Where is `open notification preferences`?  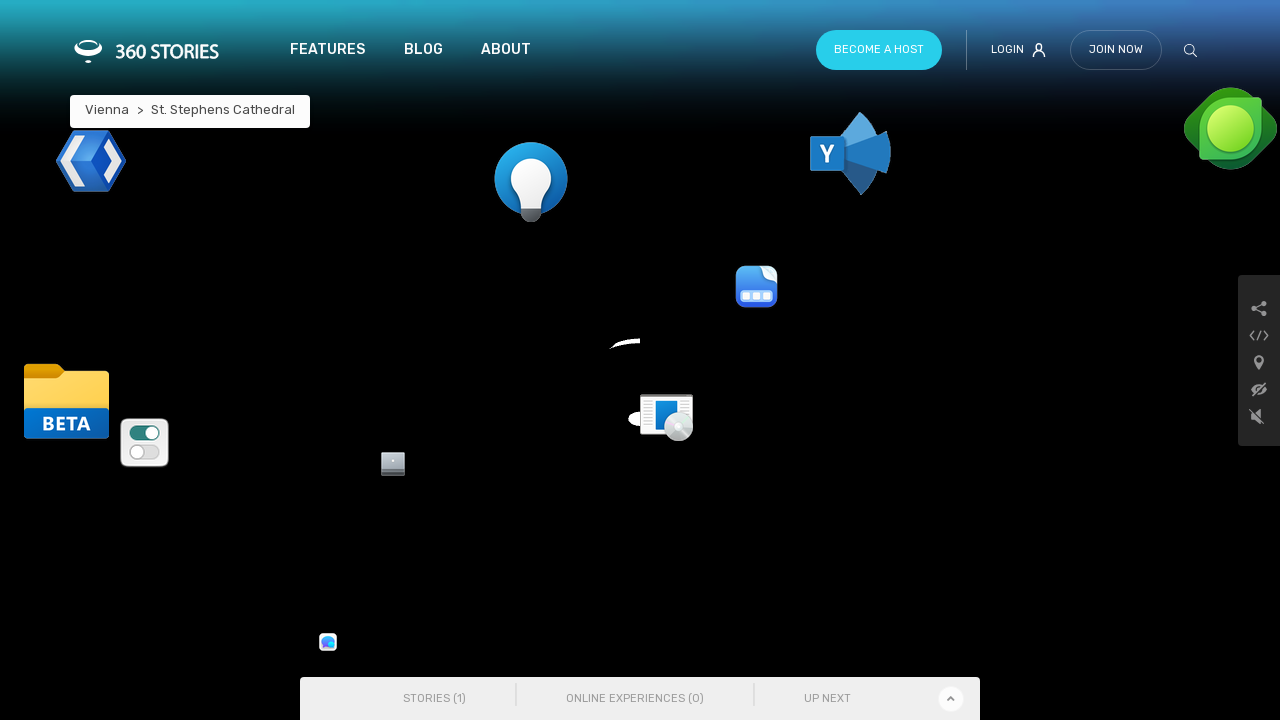 open notification preferences is located at coordinates (328, 642).